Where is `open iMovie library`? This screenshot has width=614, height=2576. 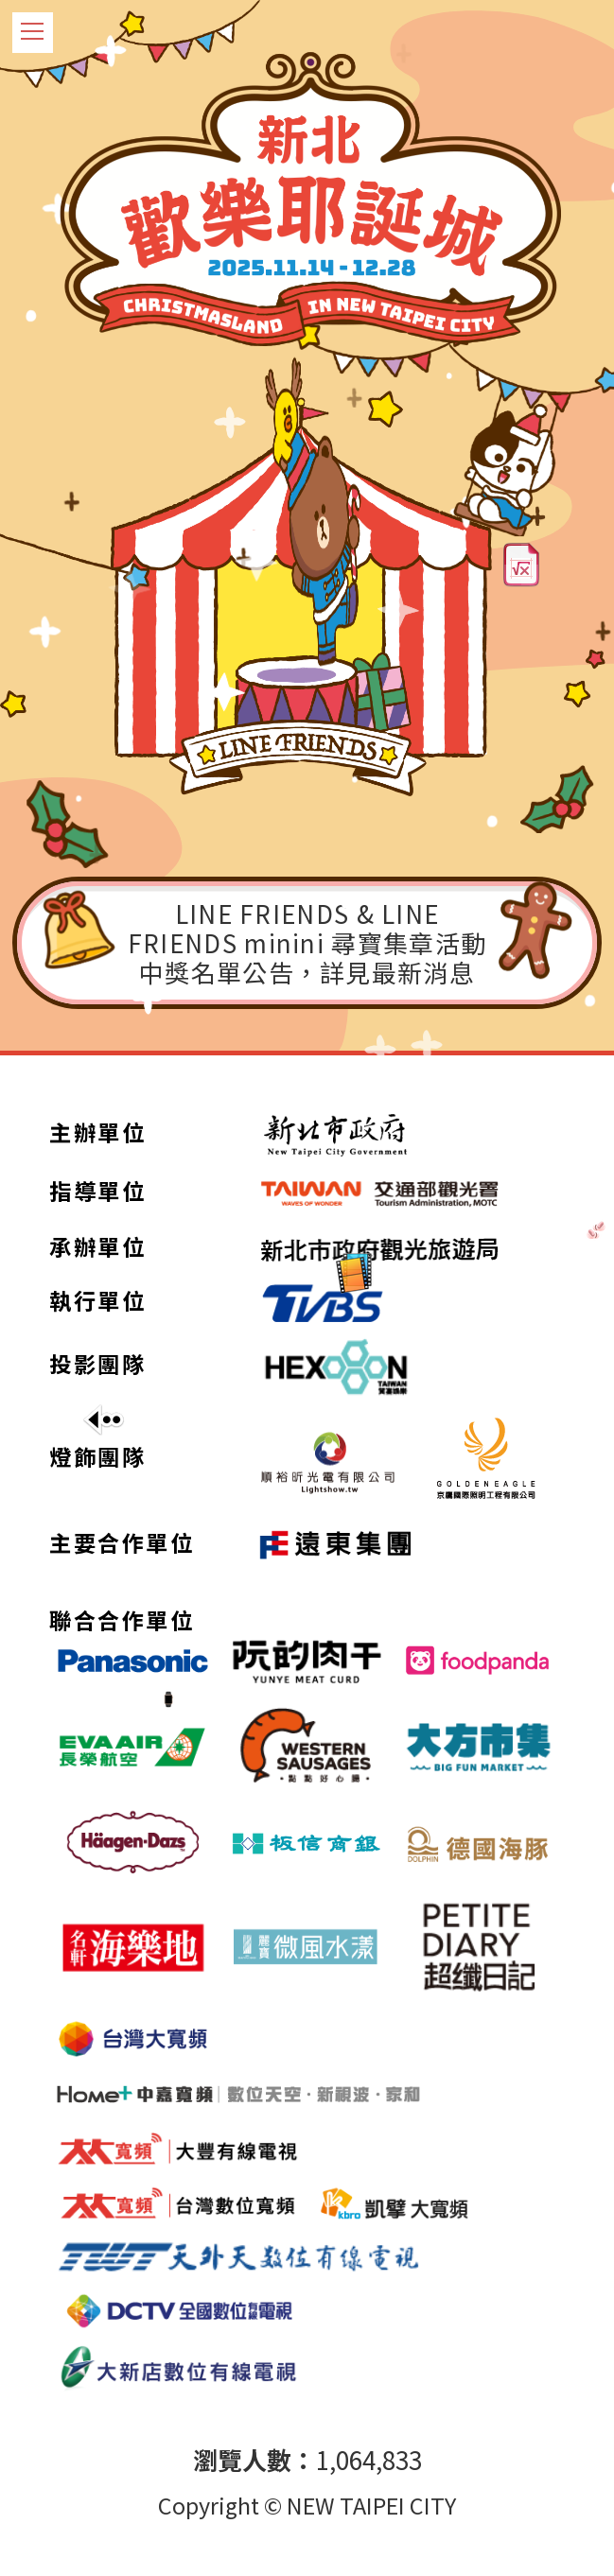
open iMovie library is located at coordinates (354, 1274).